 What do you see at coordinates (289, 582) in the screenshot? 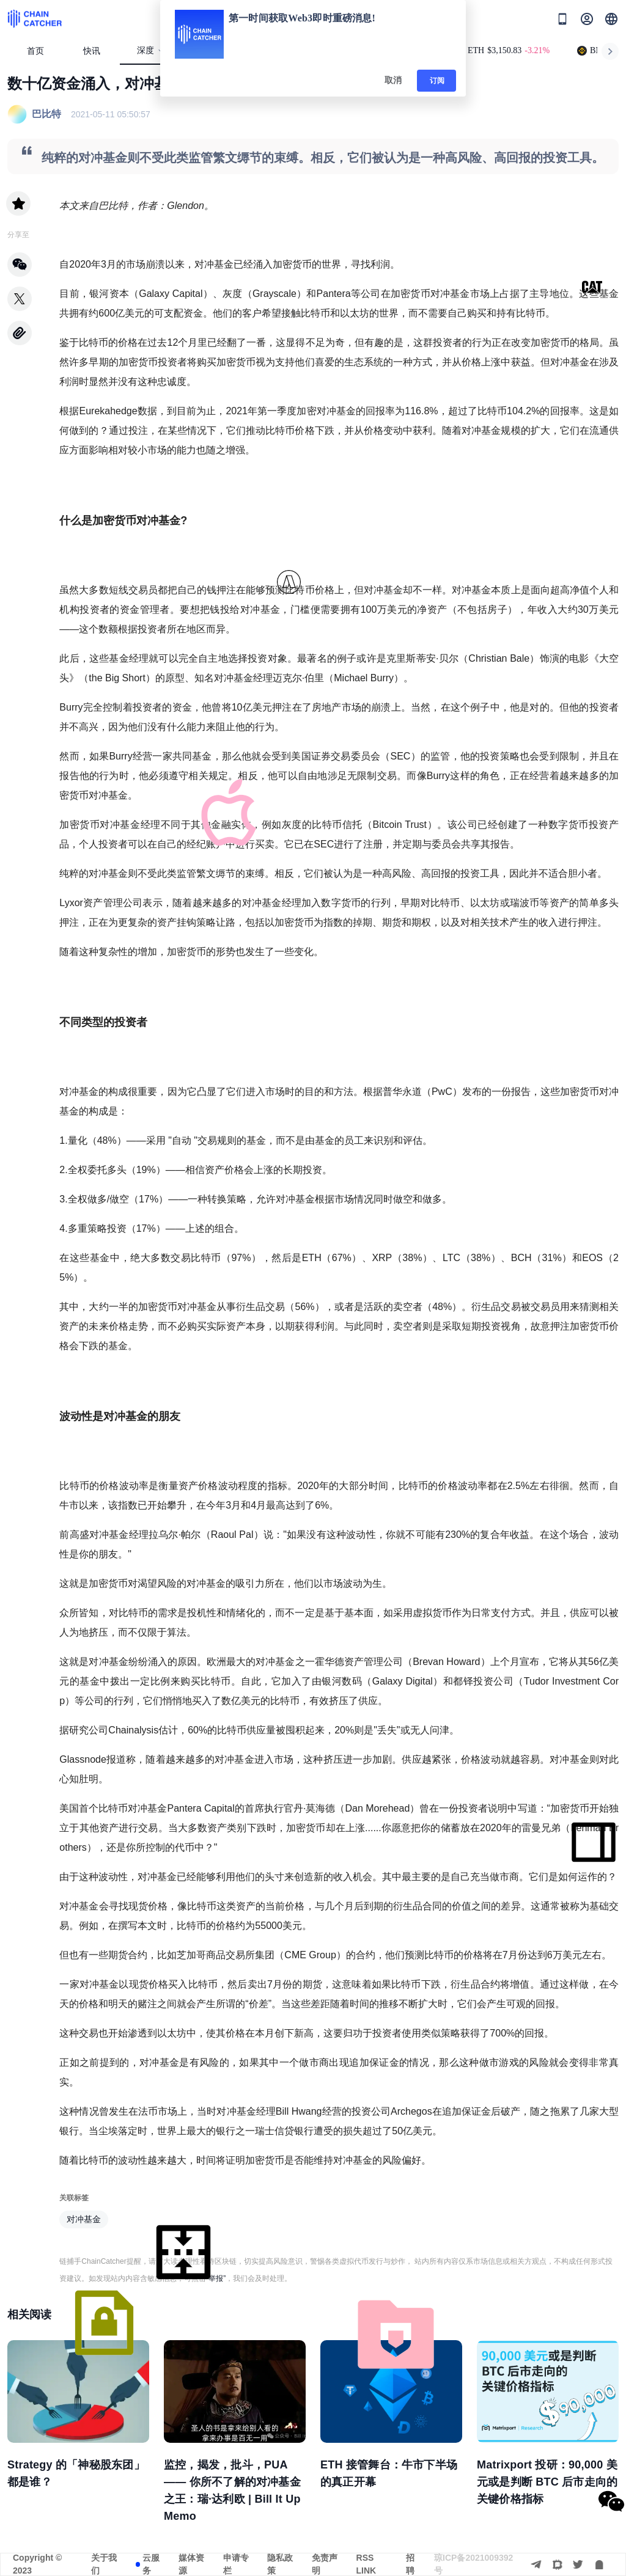
I see `open akiflow productivity app` at bounding box center [289, 582].